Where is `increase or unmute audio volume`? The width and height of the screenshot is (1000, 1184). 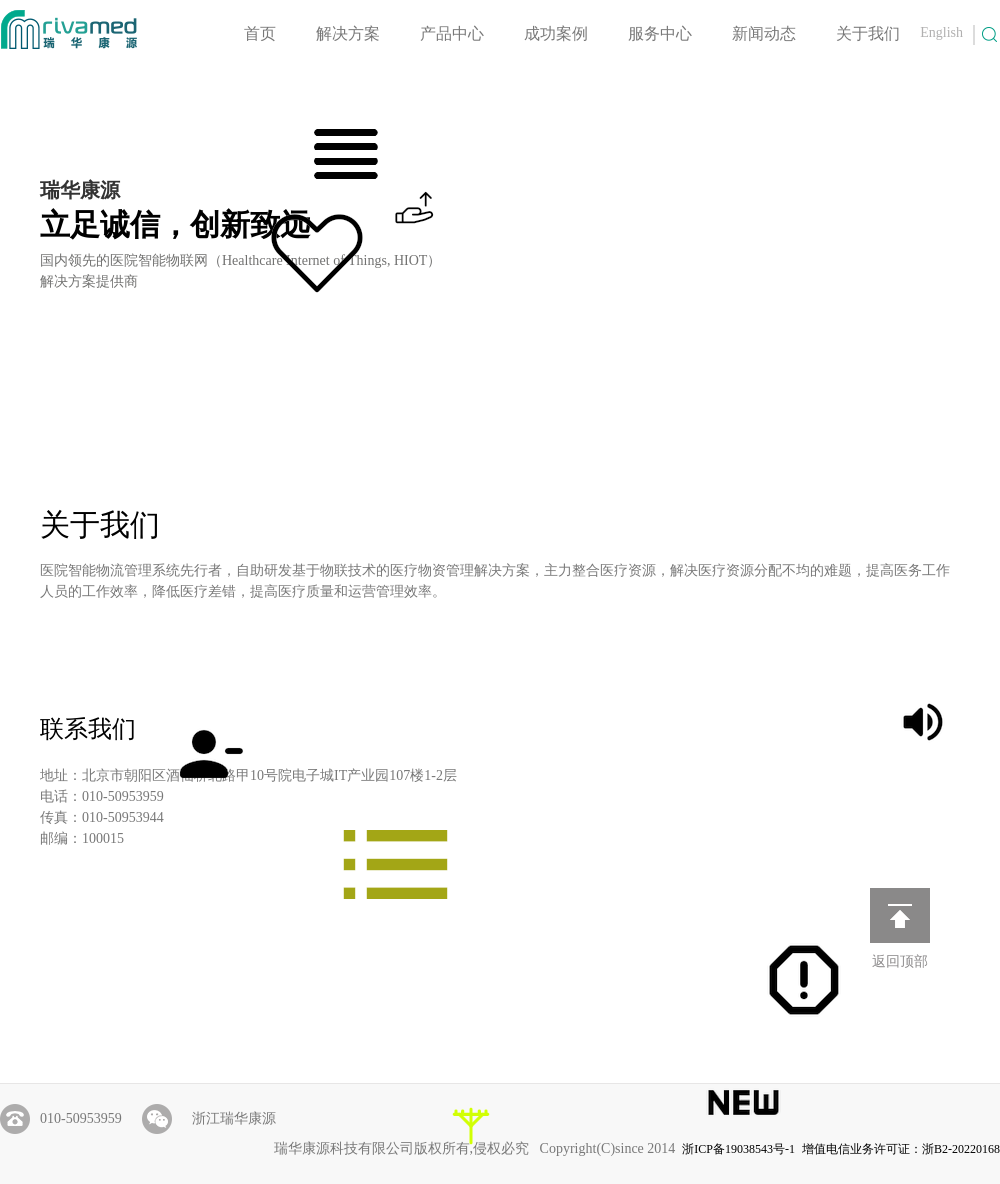
increase or unmute audio volume is located at coordinates (923, 722).